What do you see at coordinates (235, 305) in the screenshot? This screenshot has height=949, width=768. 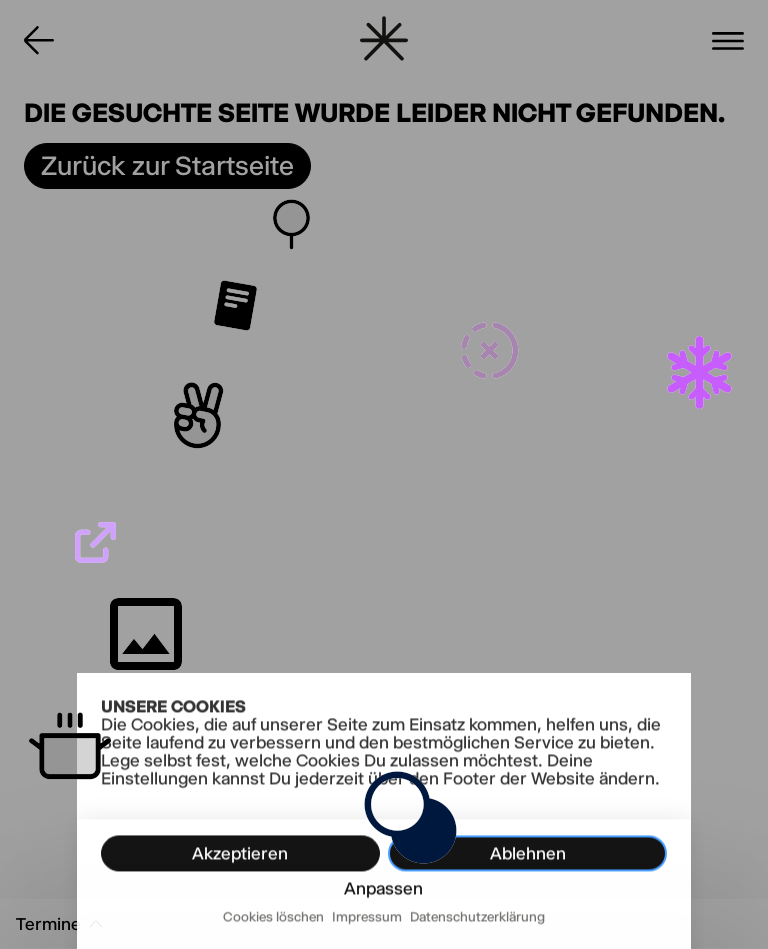 I see `view or access your resume/CV` at bounding box center [235, 305].